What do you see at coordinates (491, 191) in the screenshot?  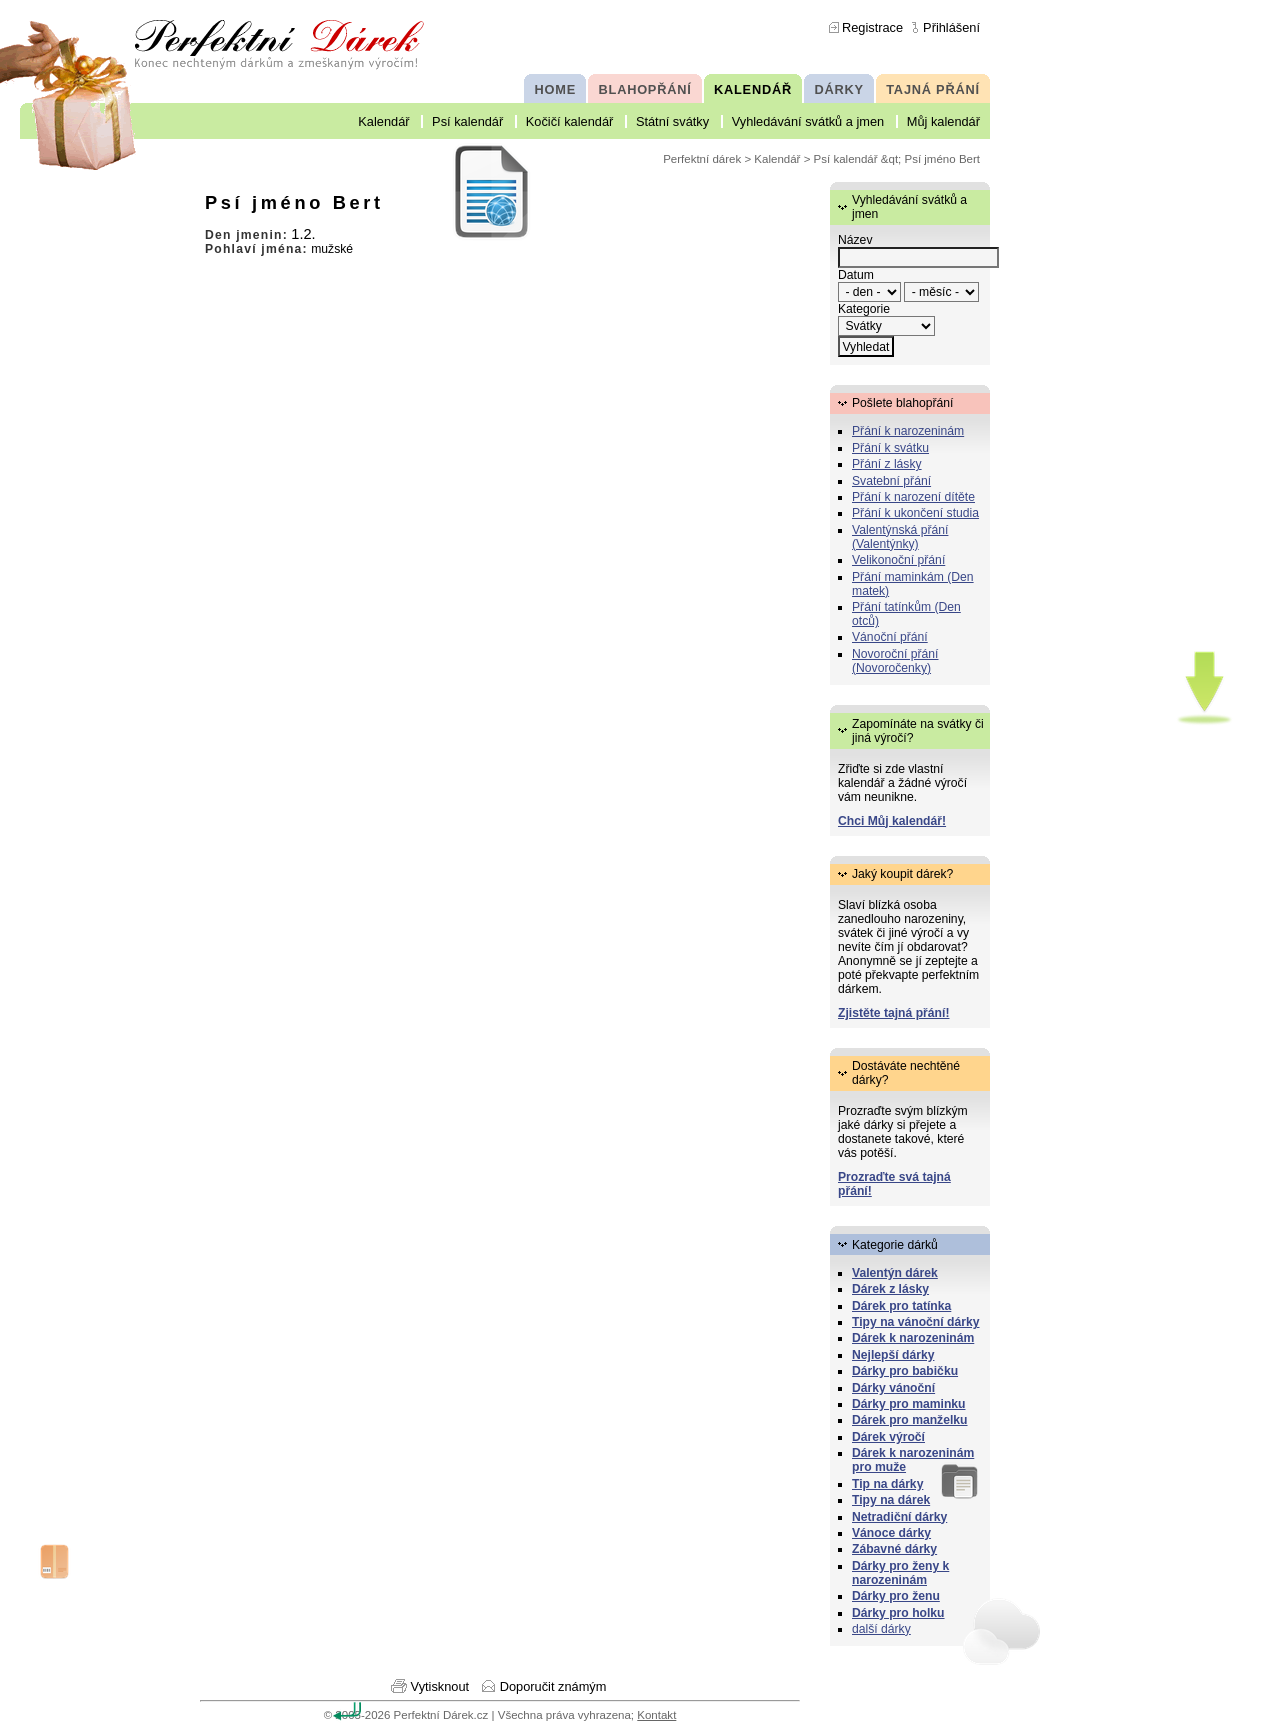 I see `open a libreoffice web document` at bounding box center [491, 191].